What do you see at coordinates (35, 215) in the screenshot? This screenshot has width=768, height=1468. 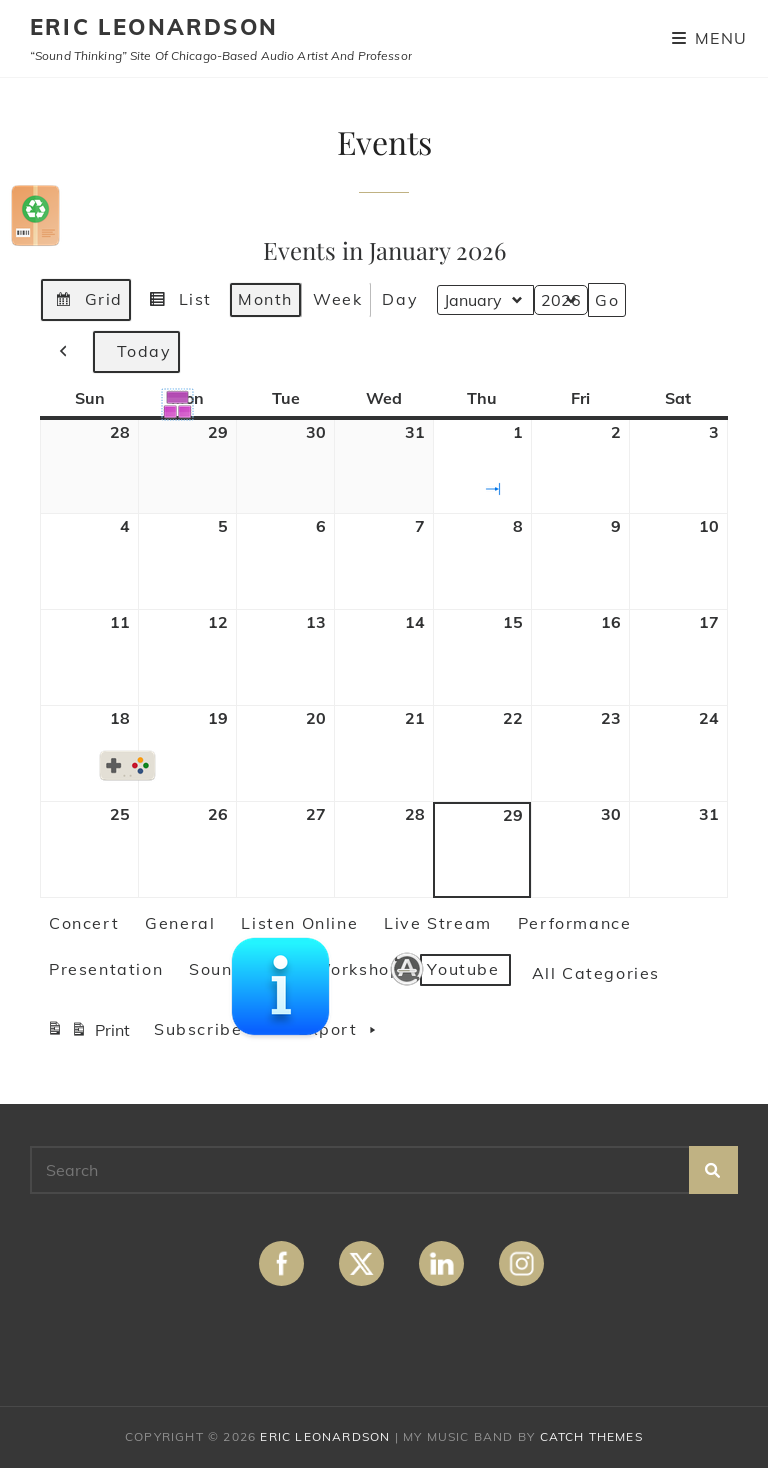 I see `system cleanup or package removal in progress` at bounding box center [35, 215].